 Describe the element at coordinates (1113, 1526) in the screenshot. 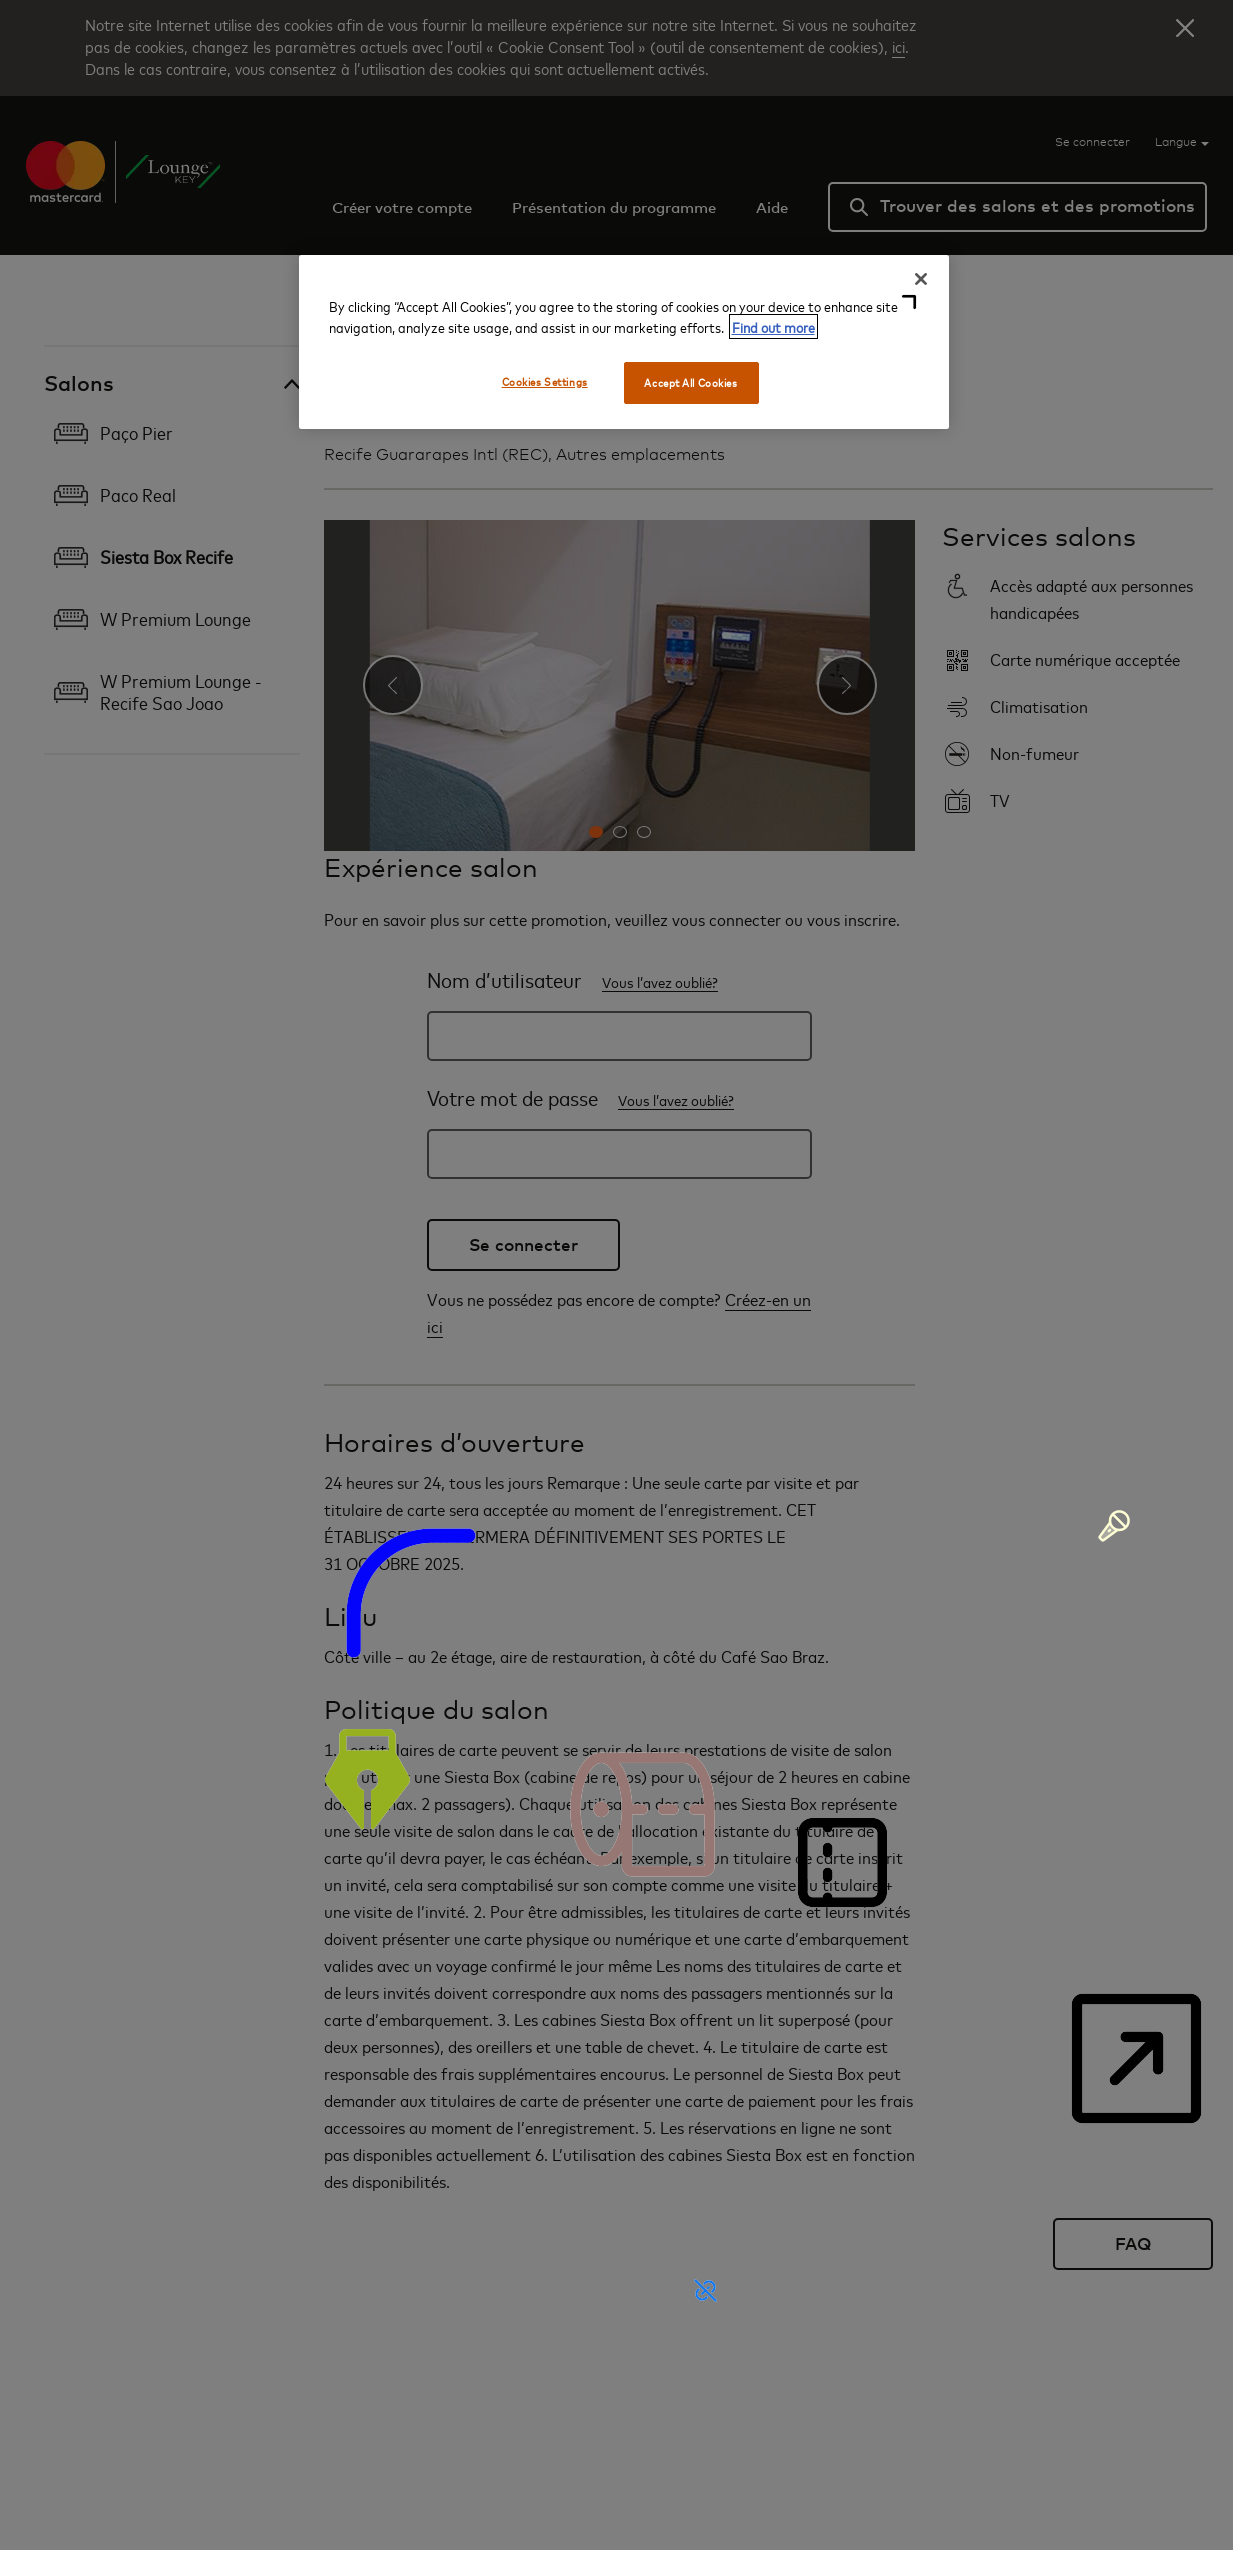

I see `access voice recording or audio input` at that location.